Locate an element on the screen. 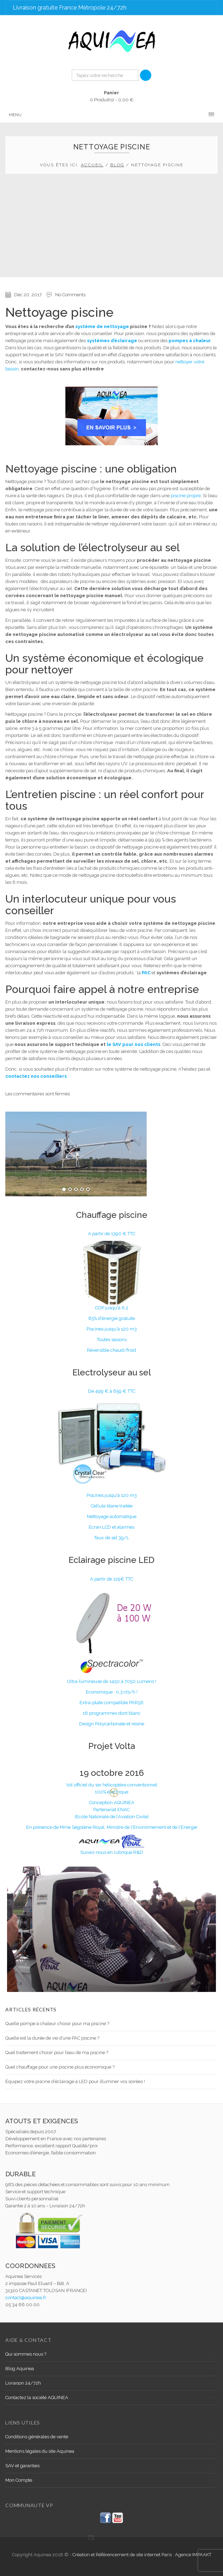 The height and width of the screenshot is (2576, 223). access user-specific files or documents is located at coordinates (91, 2537).